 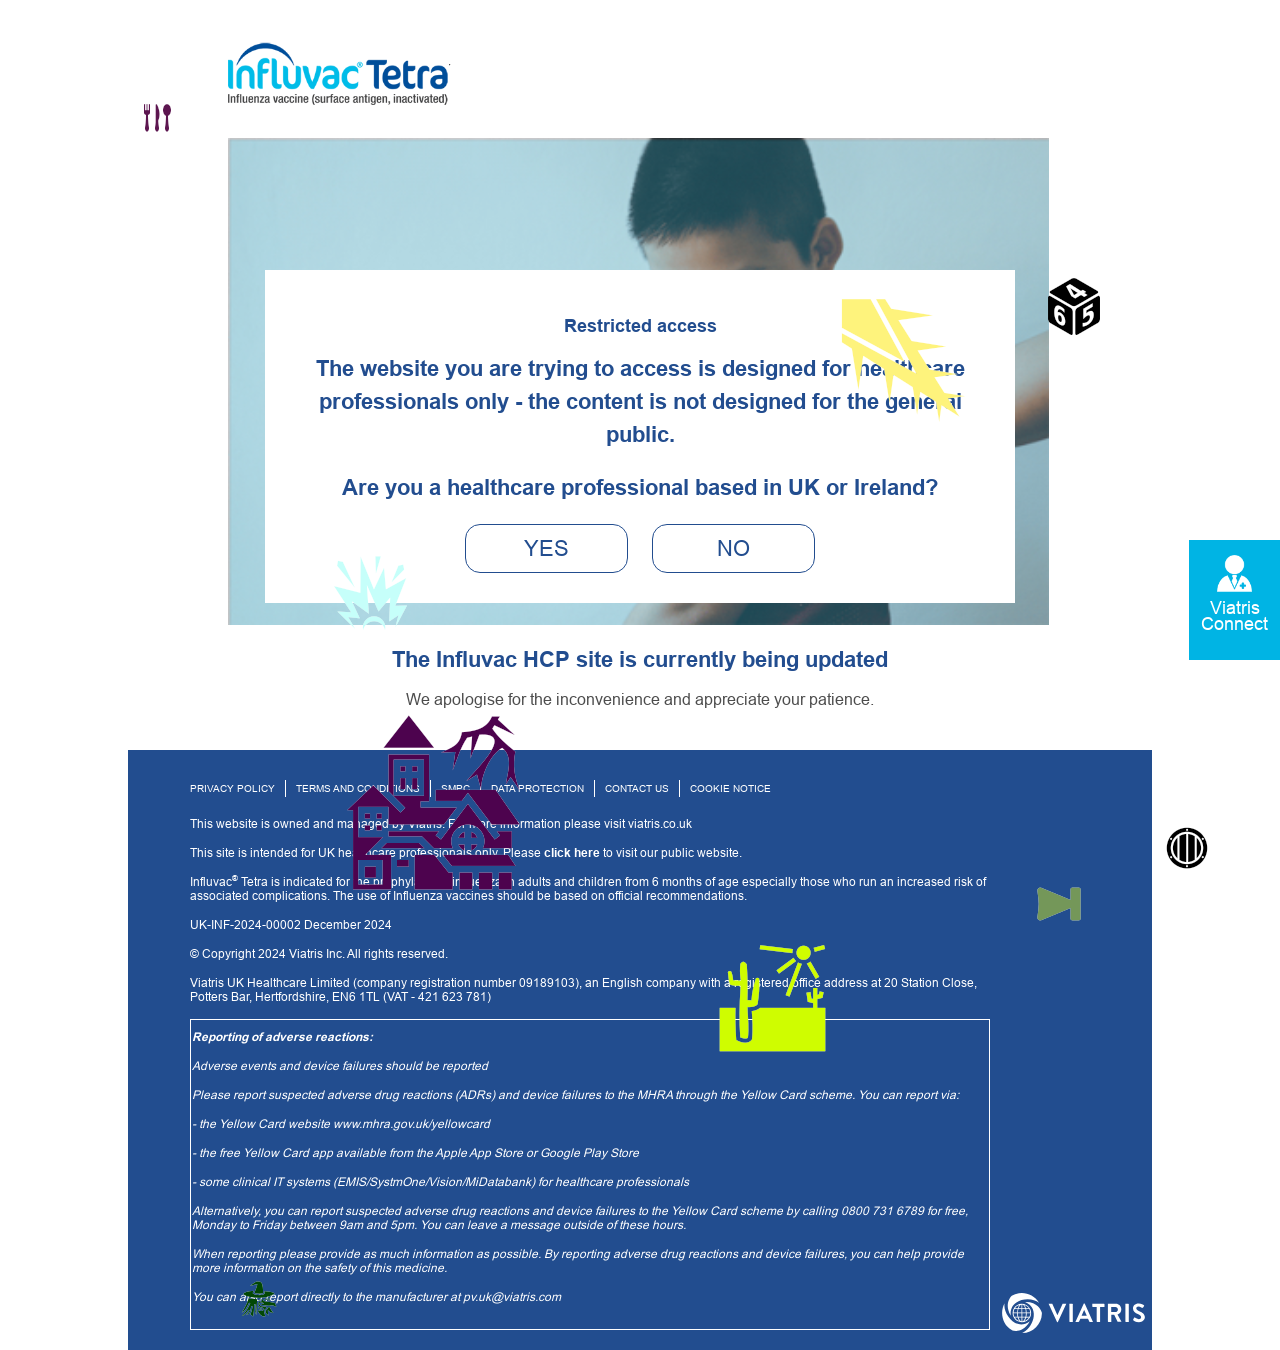 I want to click on view nearby restaurants or dining options, so click(x=157, y=118).